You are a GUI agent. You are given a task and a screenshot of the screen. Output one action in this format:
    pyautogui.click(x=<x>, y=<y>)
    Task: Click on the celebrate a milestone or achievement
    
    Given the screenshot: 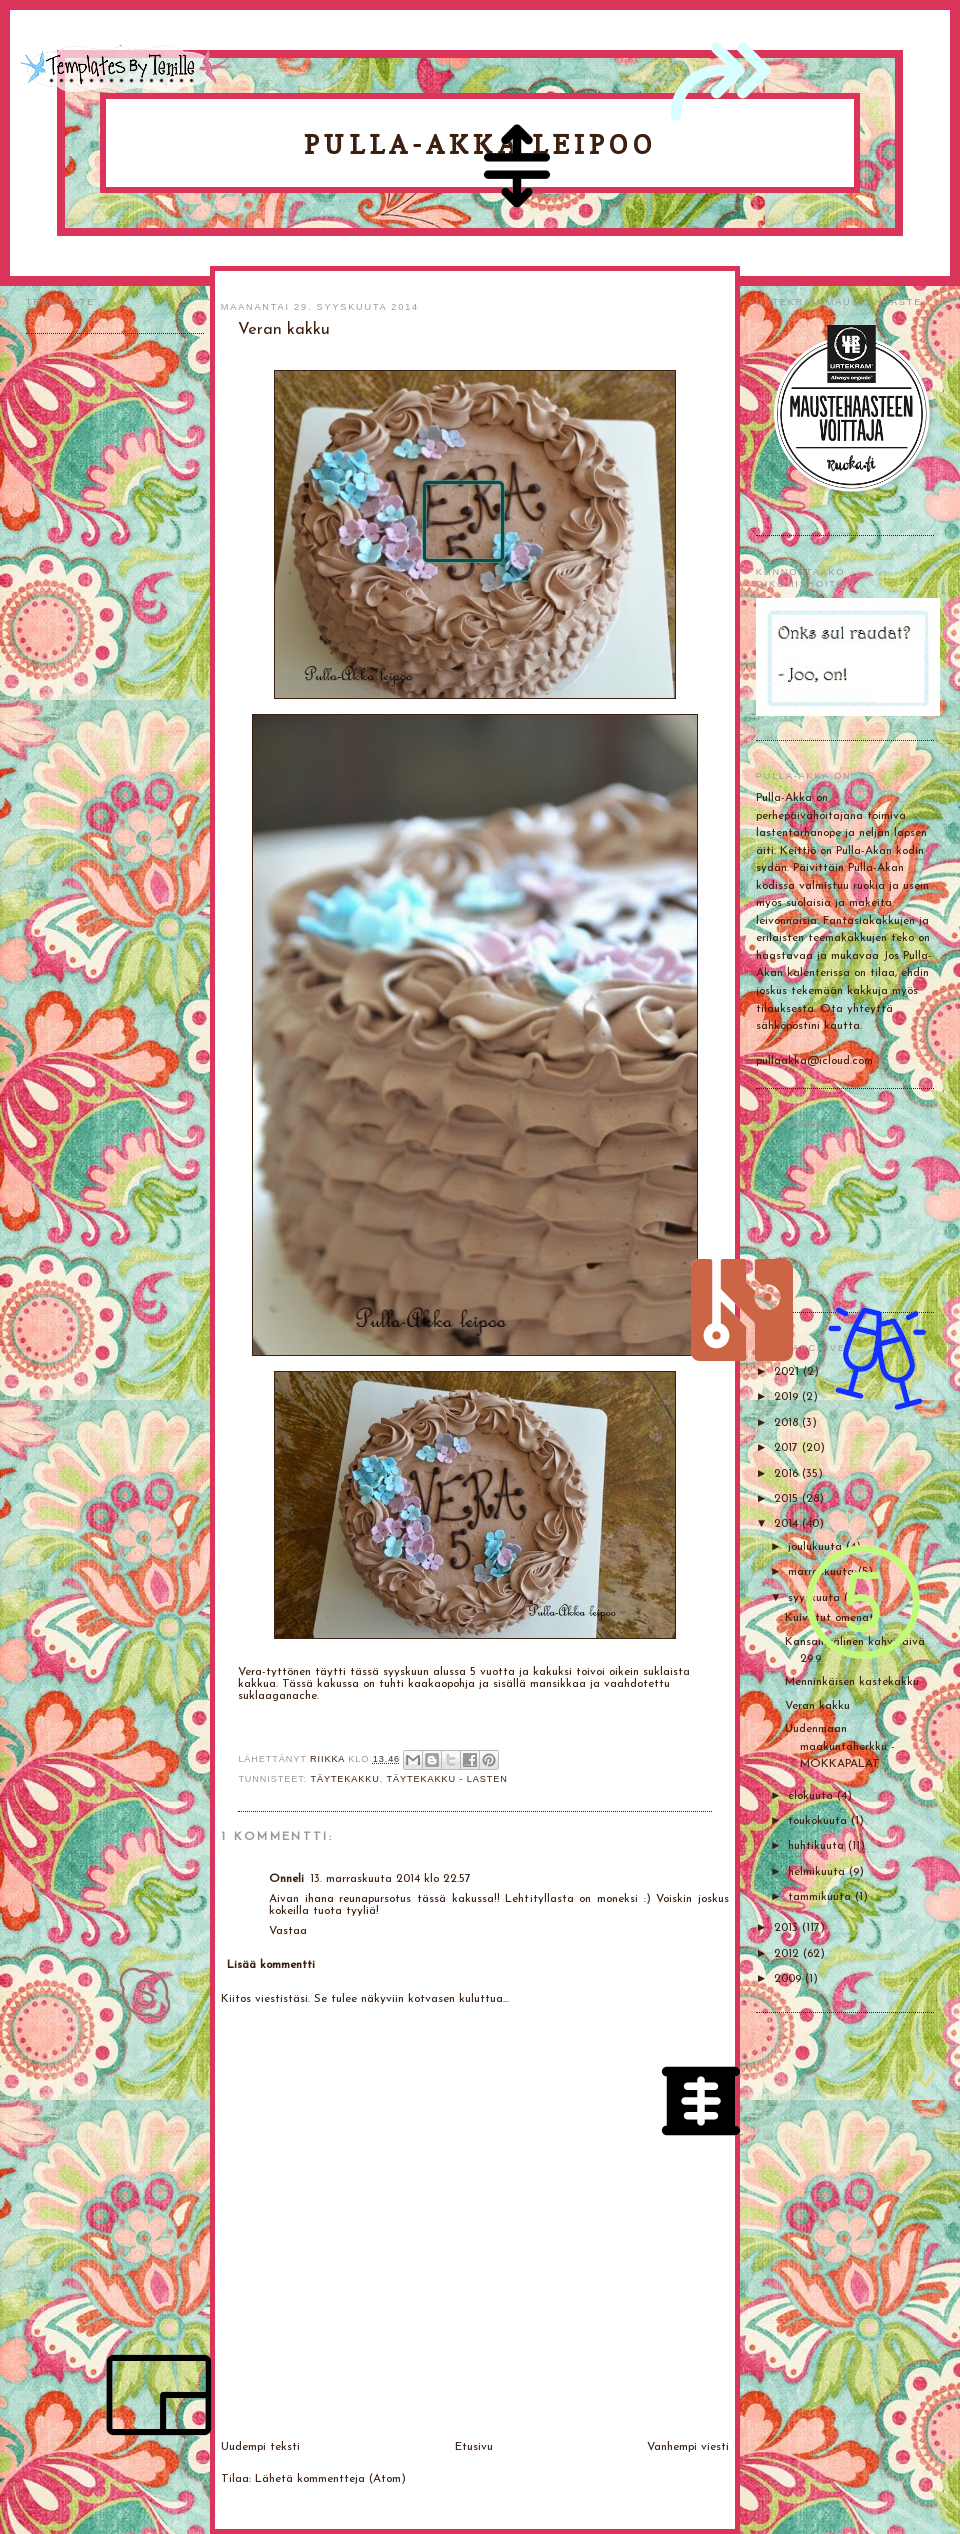 What is the action you would take?
    pyautogui.click(x=879, y=1358)
    